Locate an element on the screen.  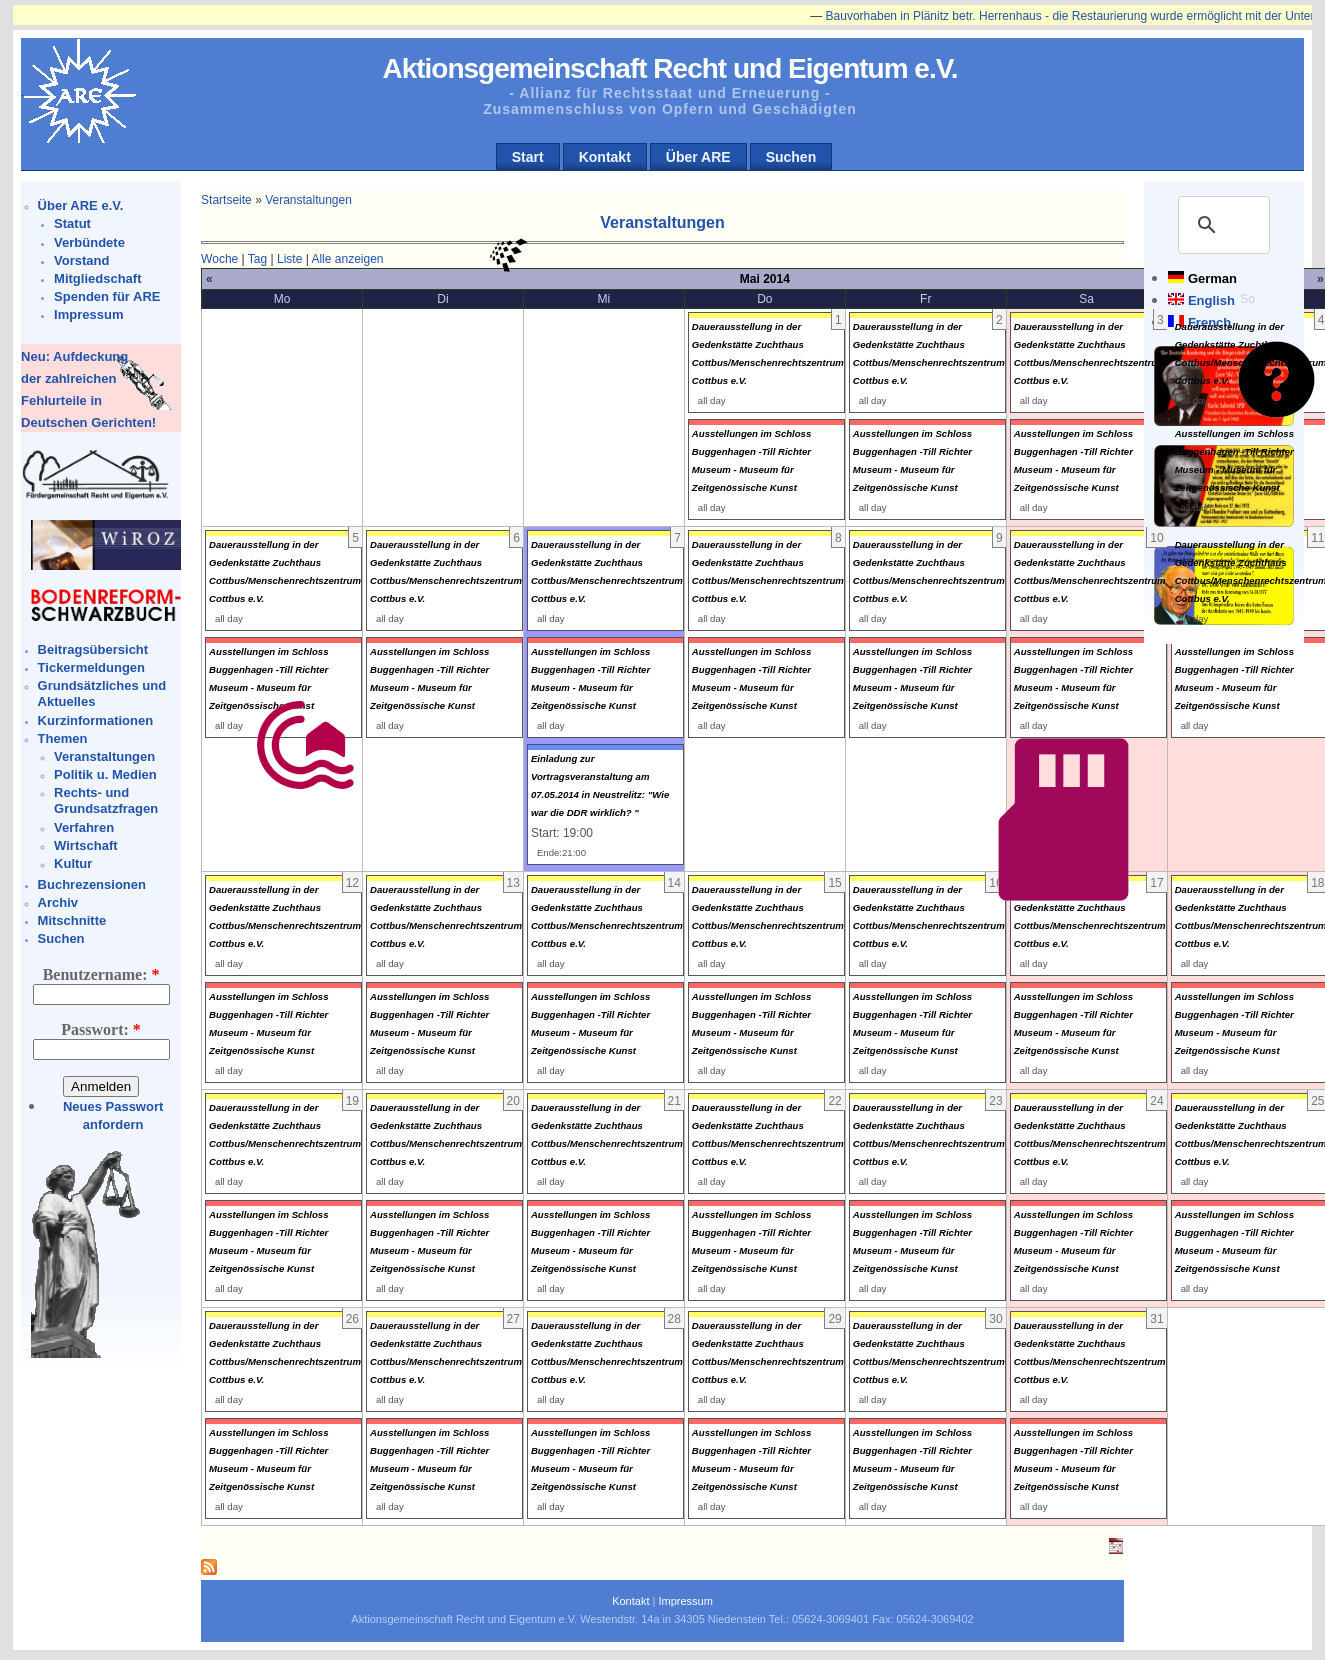
access help or support information is located at coordinates (1276, 379).